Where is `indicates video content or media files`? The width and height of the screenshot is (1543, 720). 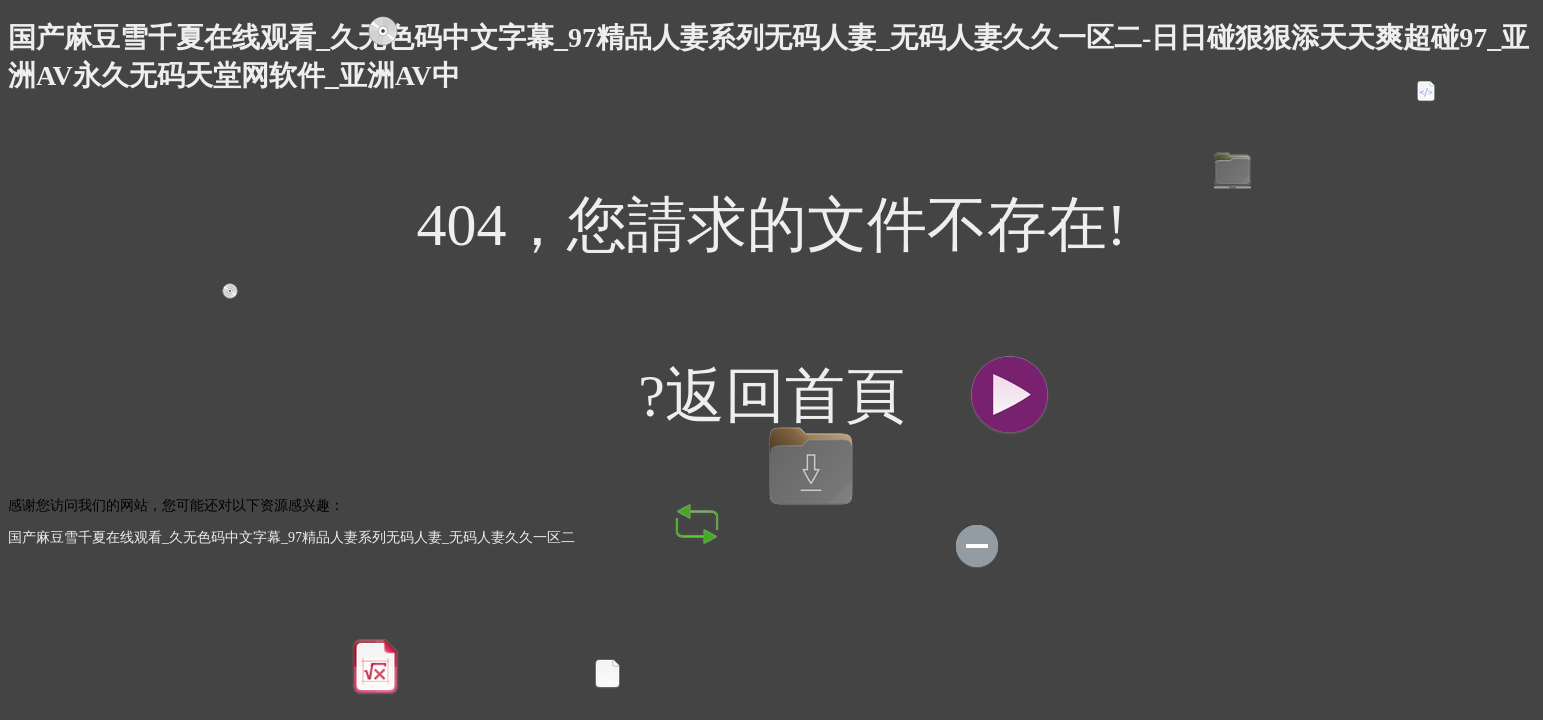 indicates video content or media files is located at coordinates (1009, 394).